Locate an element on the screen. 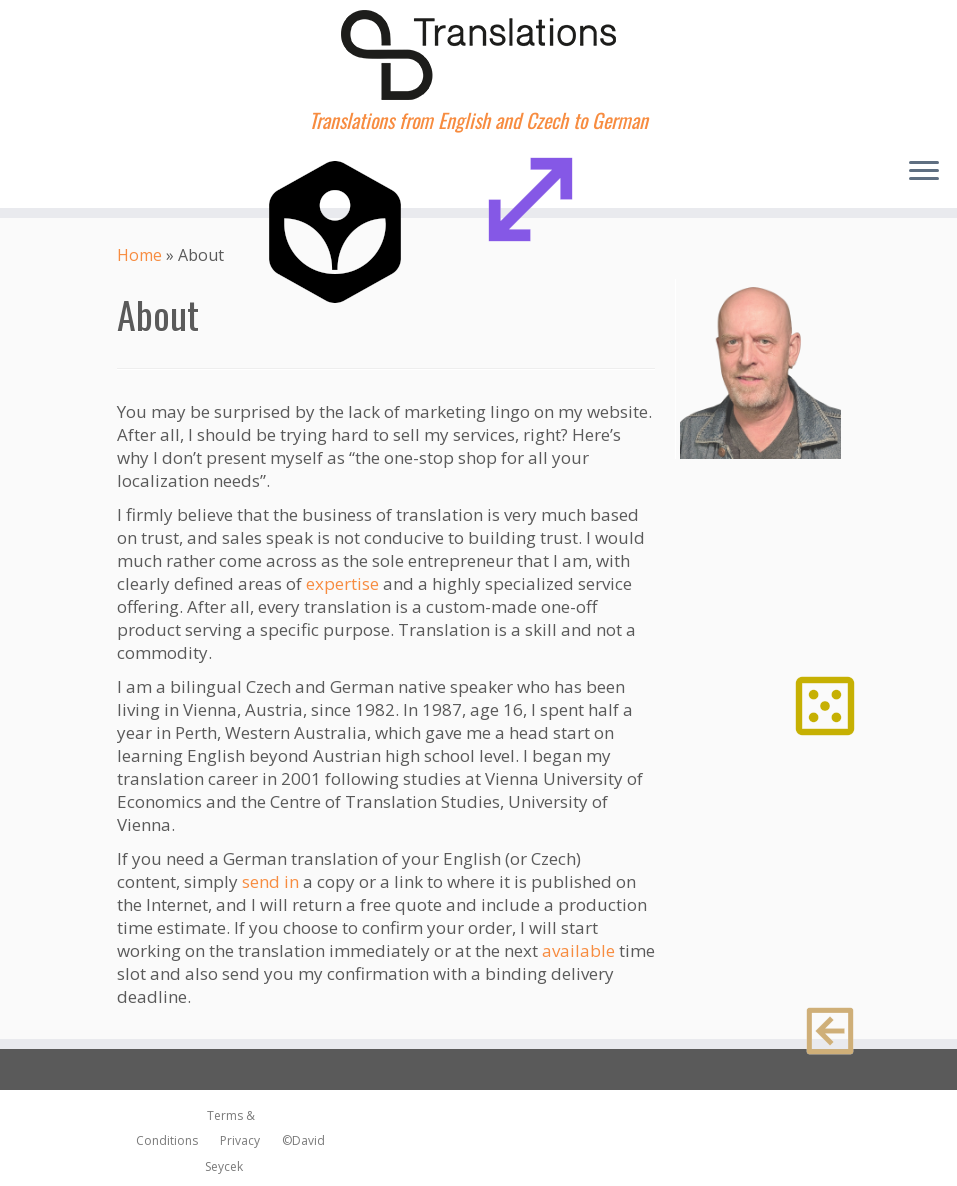 Image resolution: width=957 pixels, height=1186 pixels. open Khan Academy app is located at coordinates (335, 232).